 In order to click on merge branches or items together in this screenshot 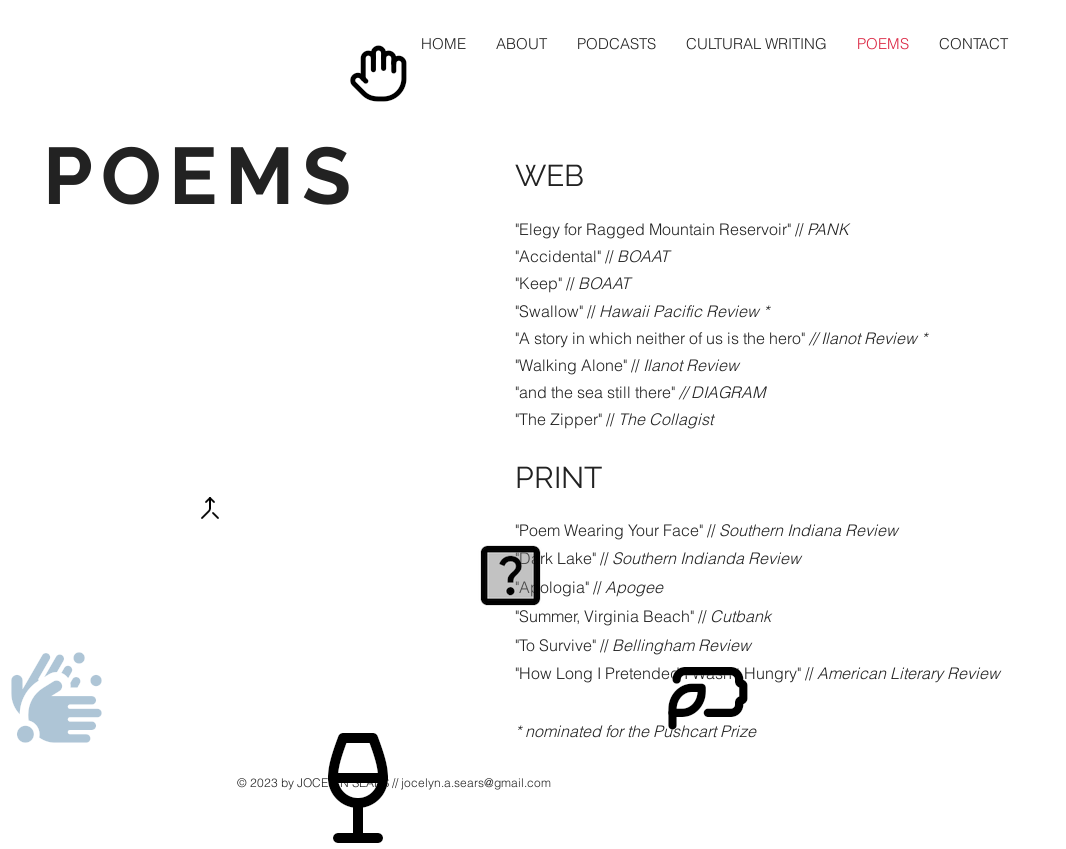, I will do `click(210, 508)`.